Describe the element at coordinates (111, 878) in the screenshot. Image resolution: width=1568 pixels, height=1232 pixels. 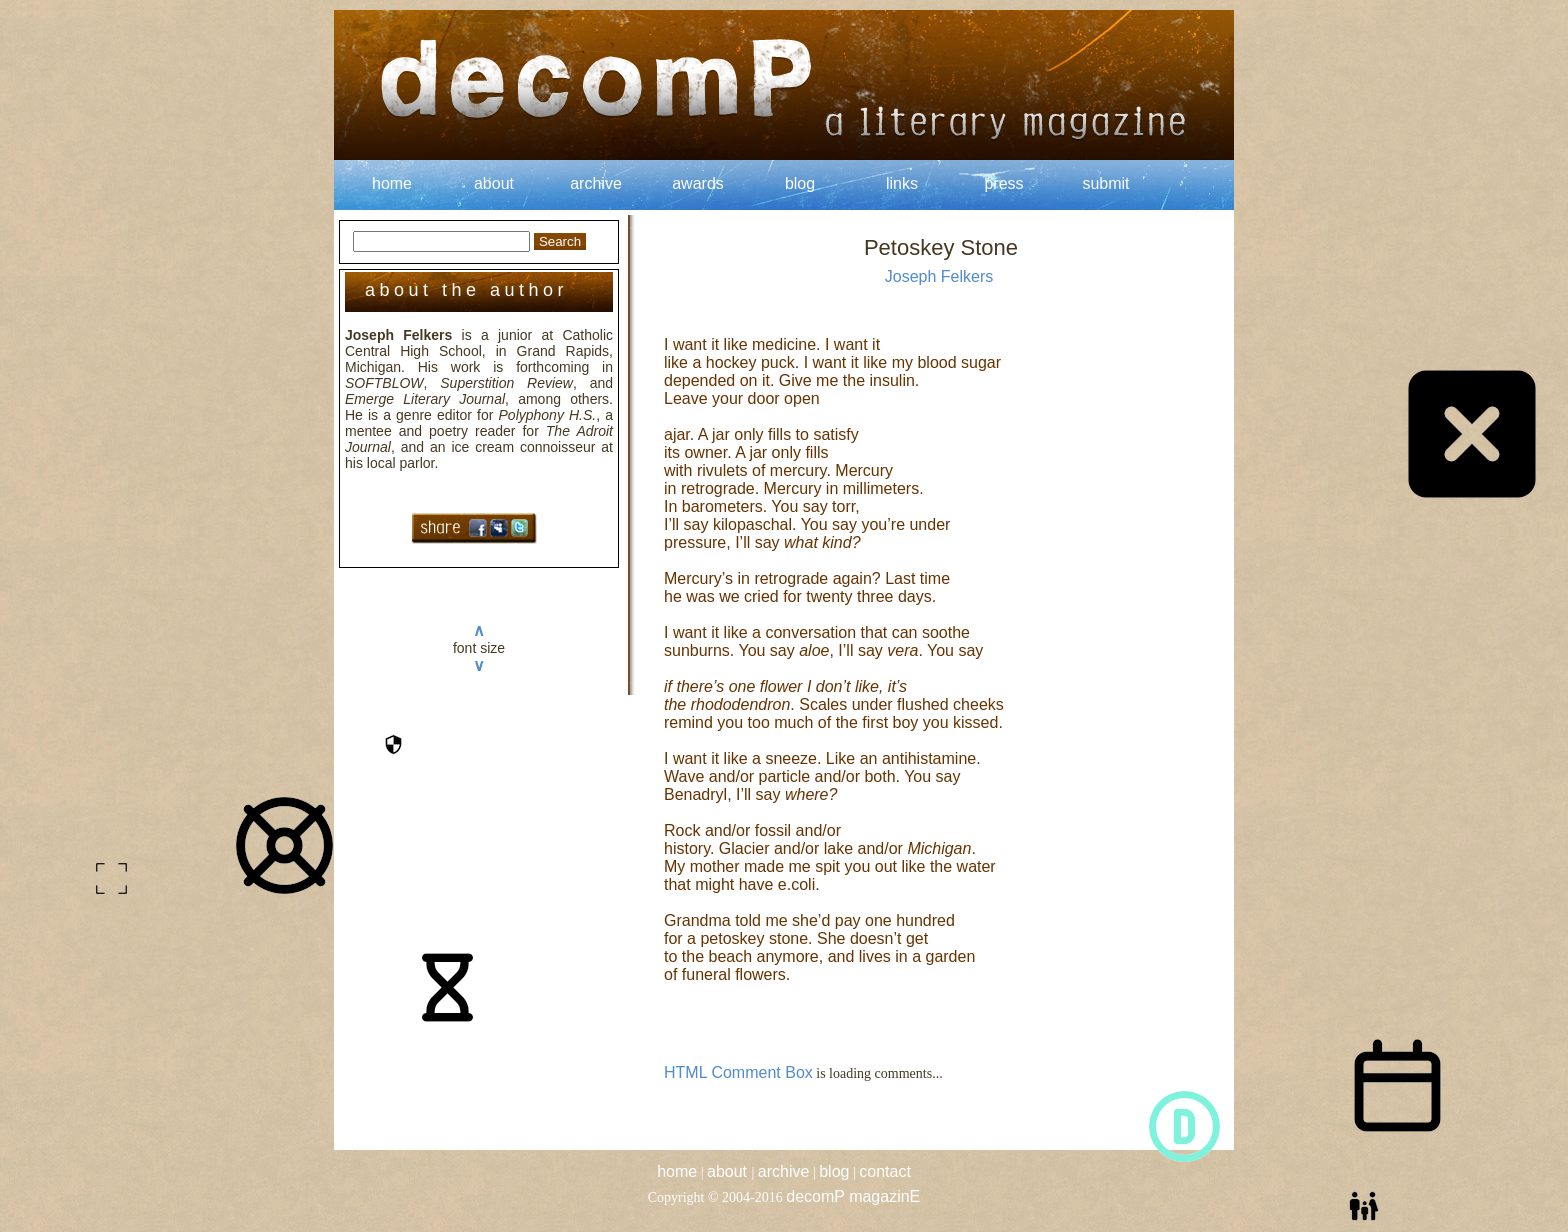
I see `expand to fullscreen mode` at that location.